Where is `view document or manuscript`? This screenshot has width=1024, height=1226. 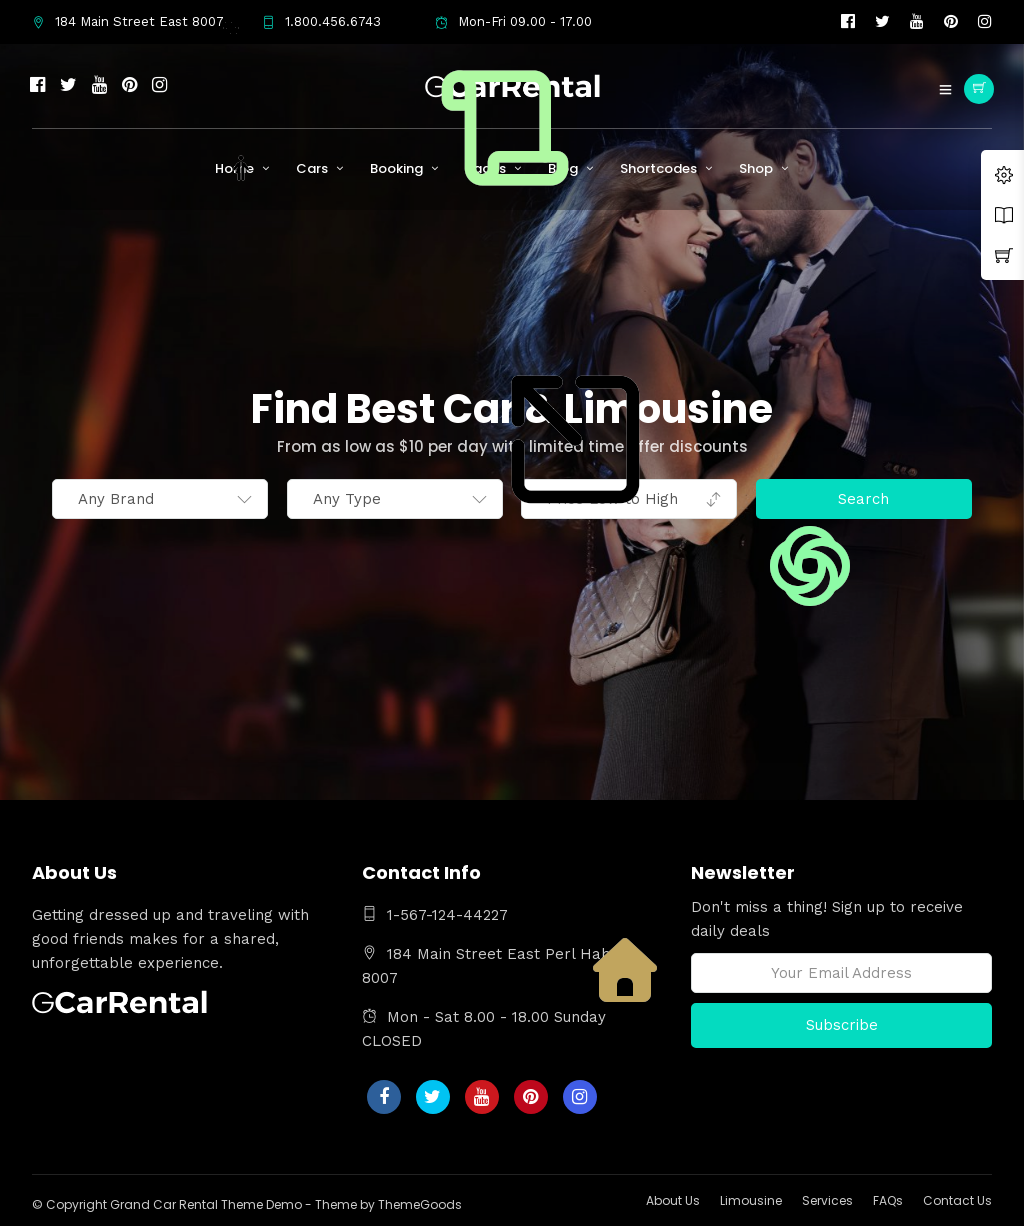 view document or manuscript is located at coordinates (505, 128).